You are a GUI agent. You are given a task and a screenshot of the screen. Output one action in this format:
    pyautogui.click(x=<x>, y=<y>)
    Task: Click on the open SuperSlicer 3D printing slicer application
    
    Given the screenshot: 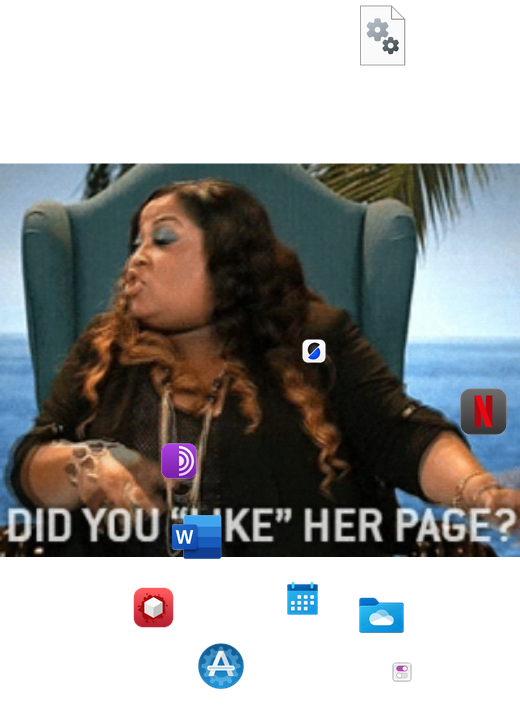 What is the action you would take?
    pyautogui.click(x=314, y=351)
    